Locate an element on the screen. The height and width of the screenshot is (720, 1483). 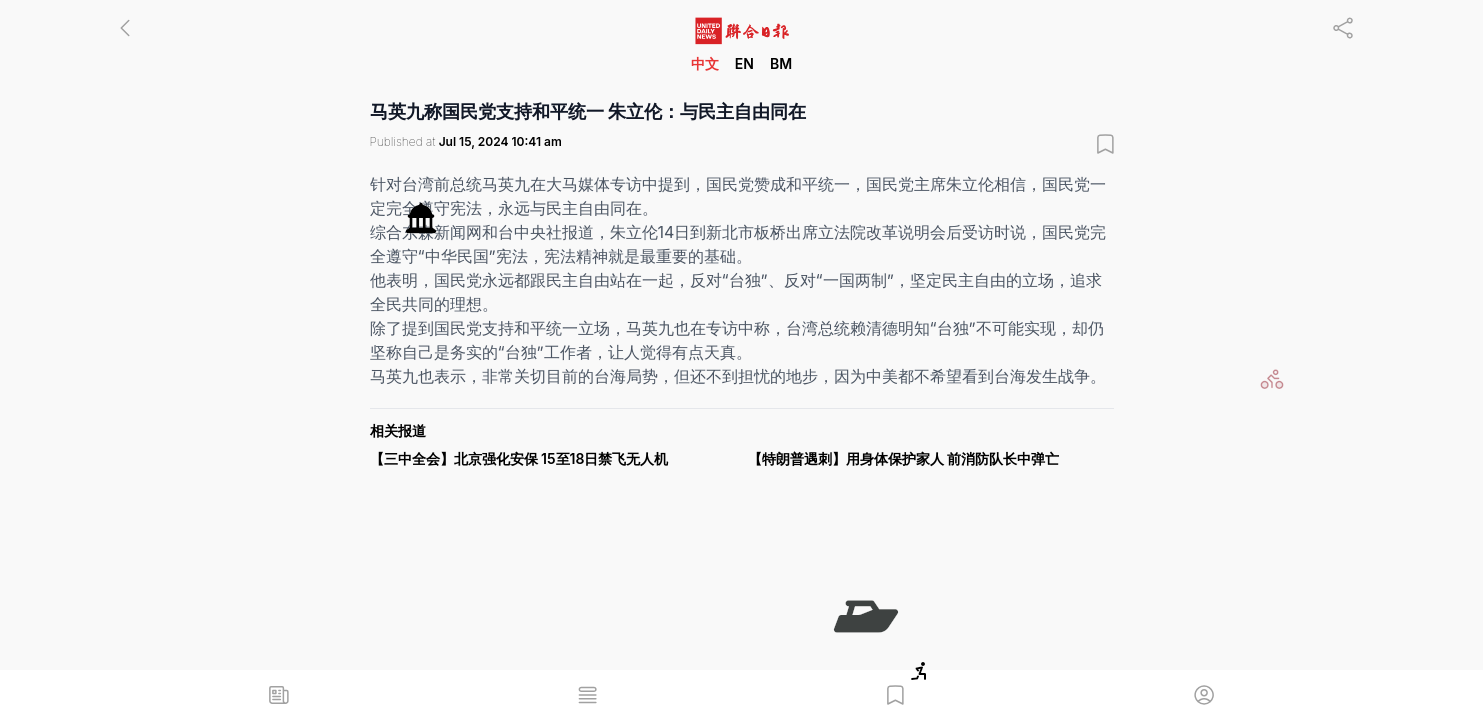
access bike rental or cycling options is located at coordinates (1272, 380).